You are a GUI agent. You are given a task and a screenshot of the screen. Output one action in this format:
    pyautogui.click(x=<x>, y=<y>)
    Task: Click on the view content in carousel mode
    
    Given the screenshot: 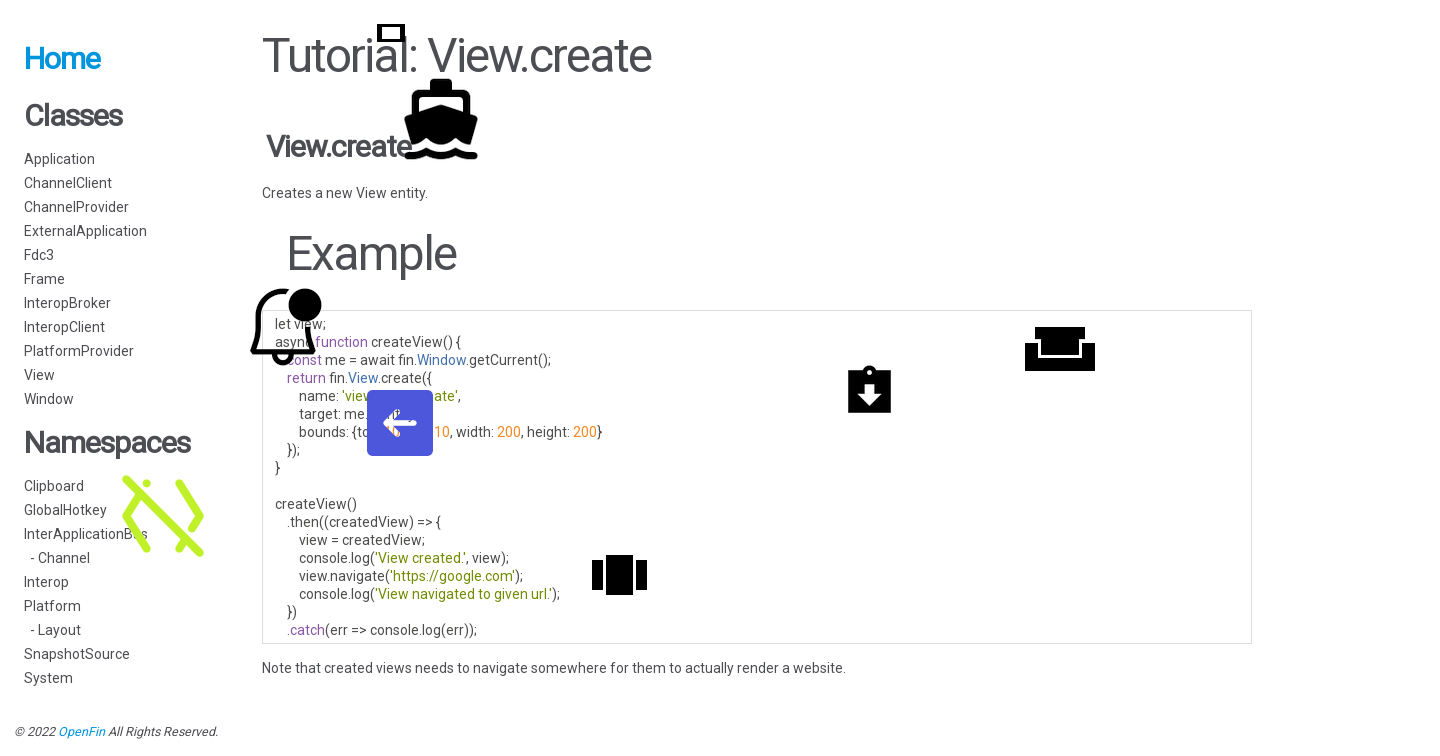 What is the action you would take?
    pyautogui.click(x=619, y=576)
    